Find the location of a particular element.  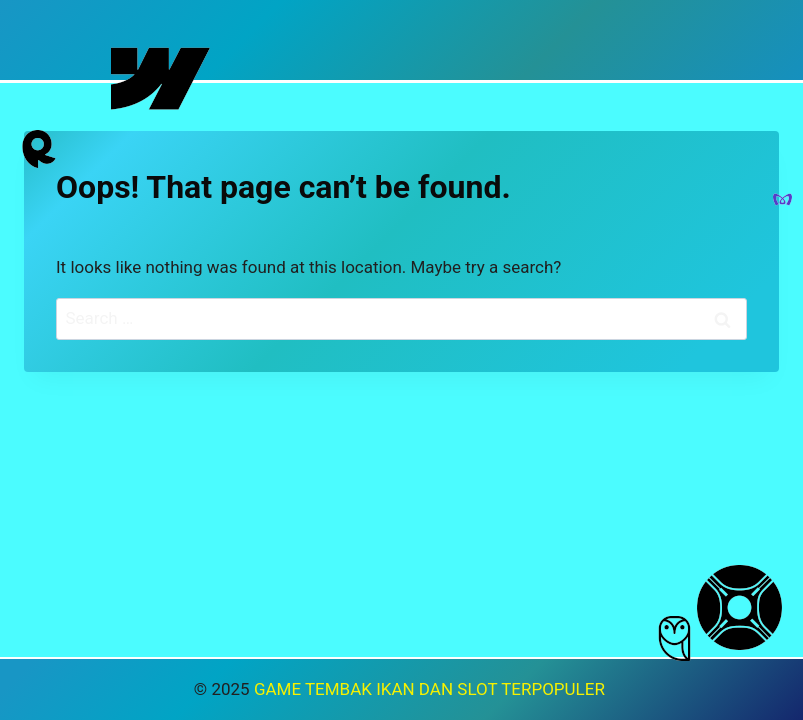

open sonarr media management app is located at coordinates (739, 607).